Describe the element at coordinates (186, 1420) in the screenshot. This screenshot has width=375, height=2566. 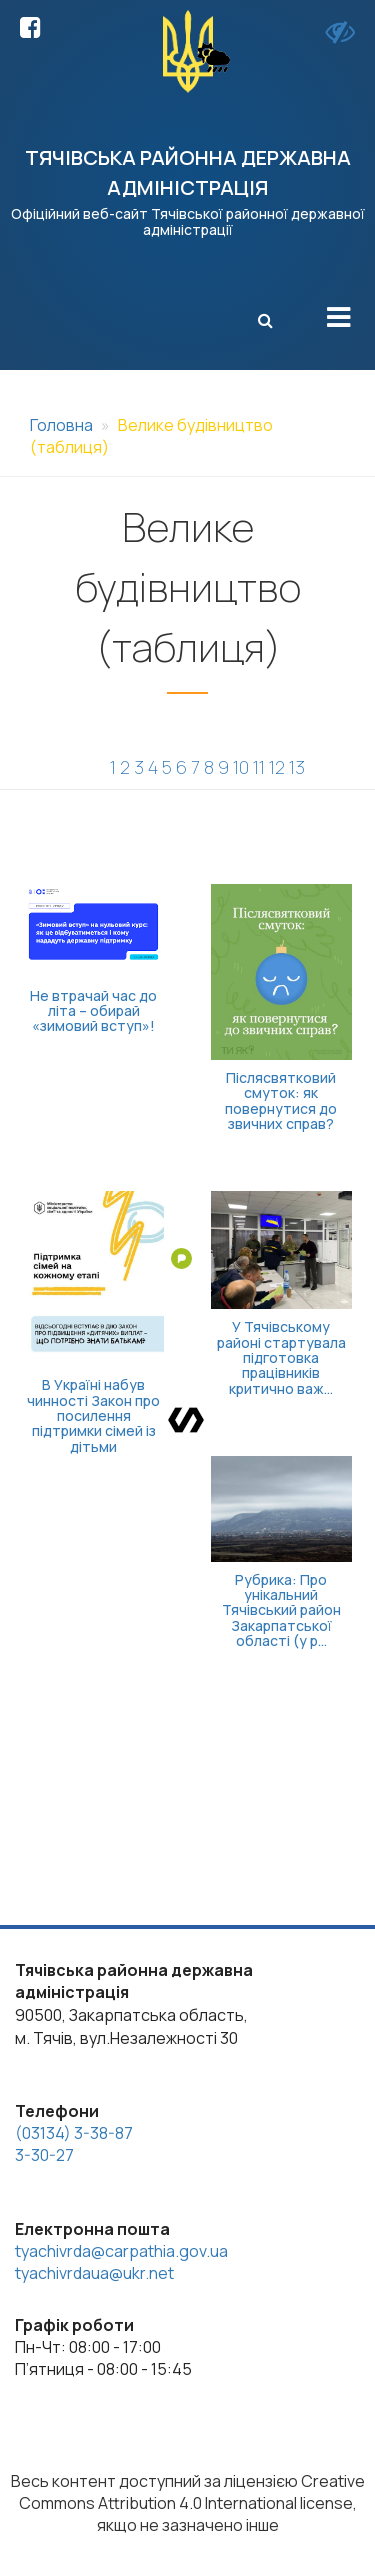
I see `polymer project logo` at that location.